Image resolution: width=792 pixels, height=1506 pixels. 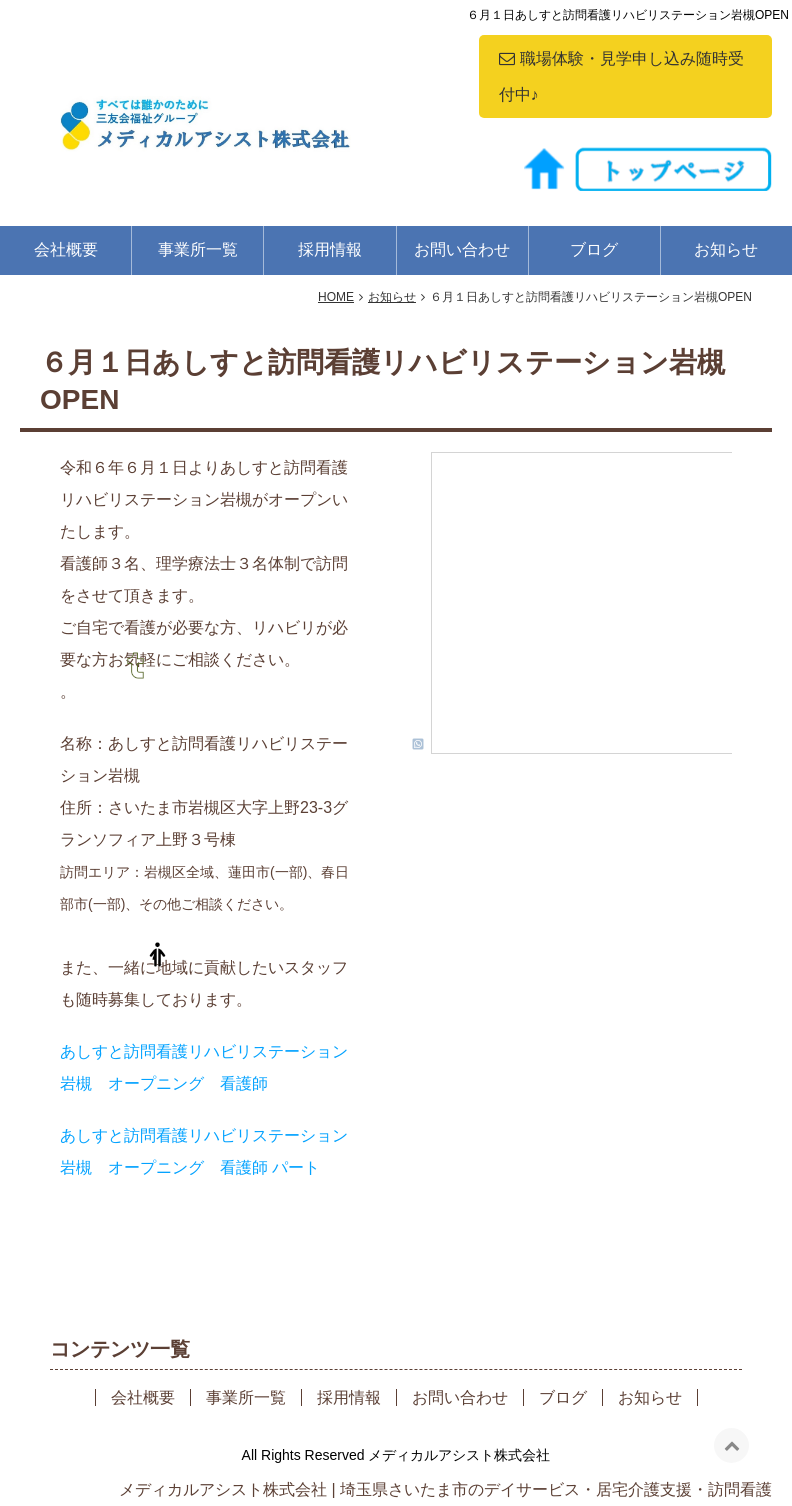 I want to click on open WhatsApp messaging app, so click(x=418, y=744).